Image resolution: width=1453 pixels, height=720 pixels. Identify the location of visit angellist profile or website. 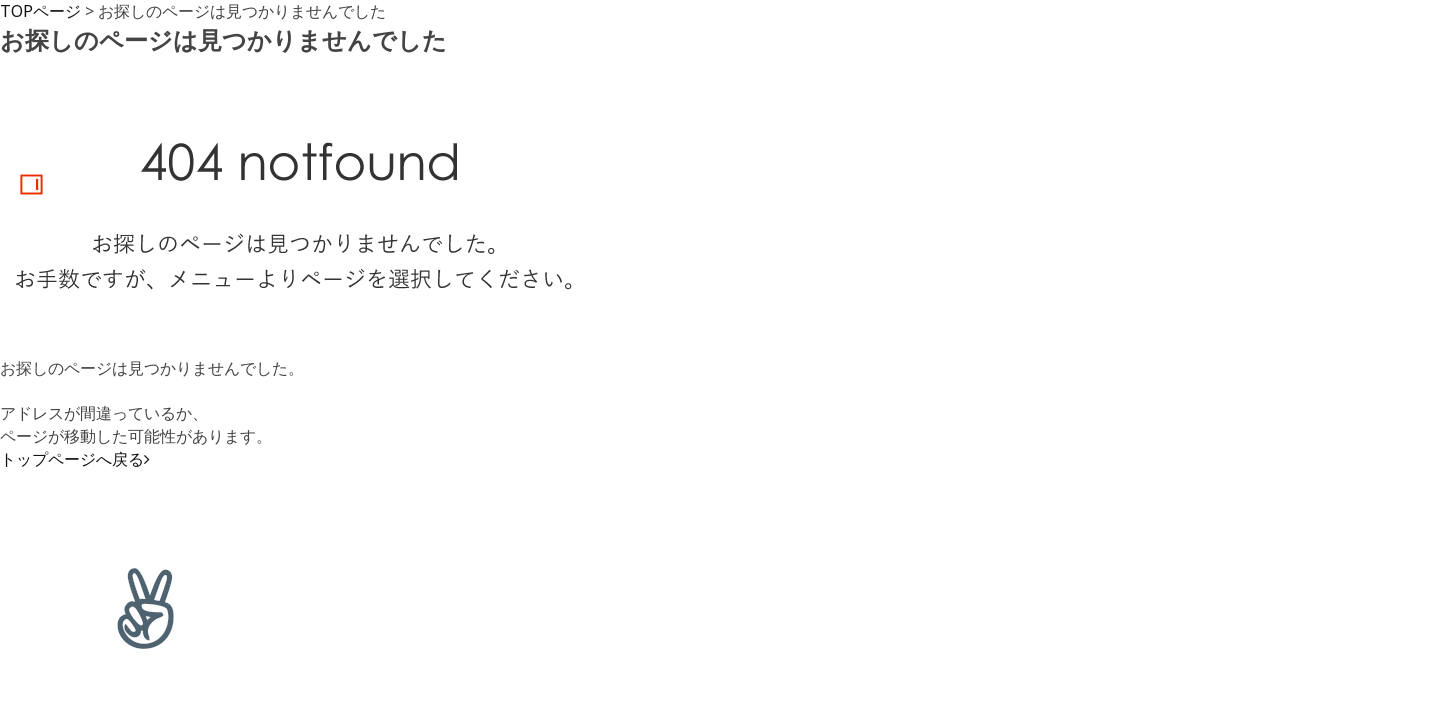
(145, 608).